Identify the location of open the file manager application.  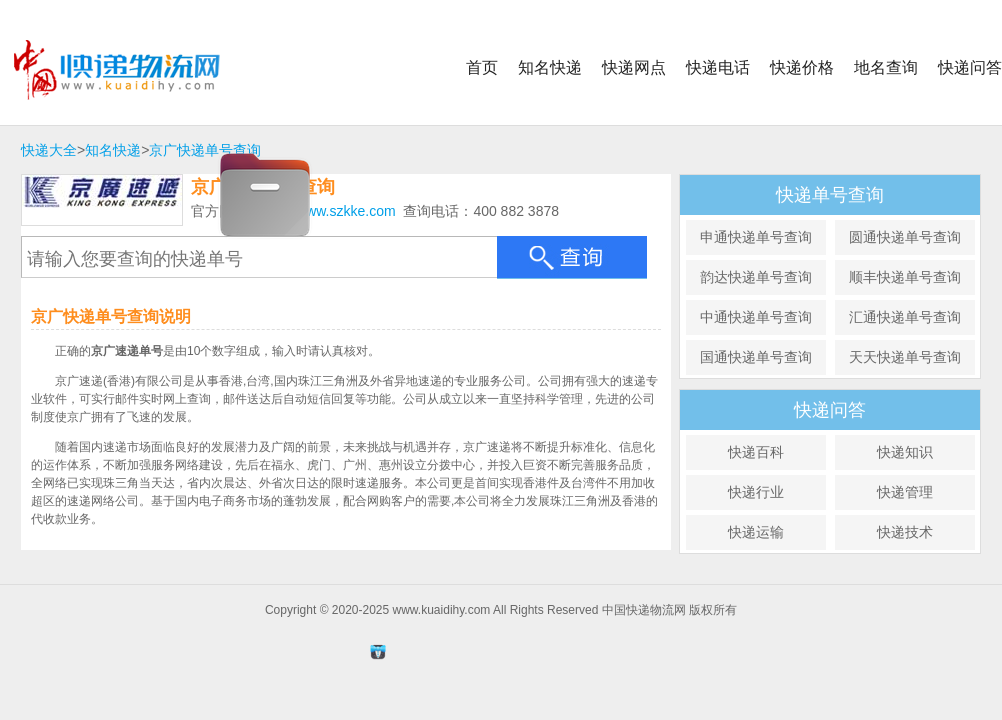
(265, 195).